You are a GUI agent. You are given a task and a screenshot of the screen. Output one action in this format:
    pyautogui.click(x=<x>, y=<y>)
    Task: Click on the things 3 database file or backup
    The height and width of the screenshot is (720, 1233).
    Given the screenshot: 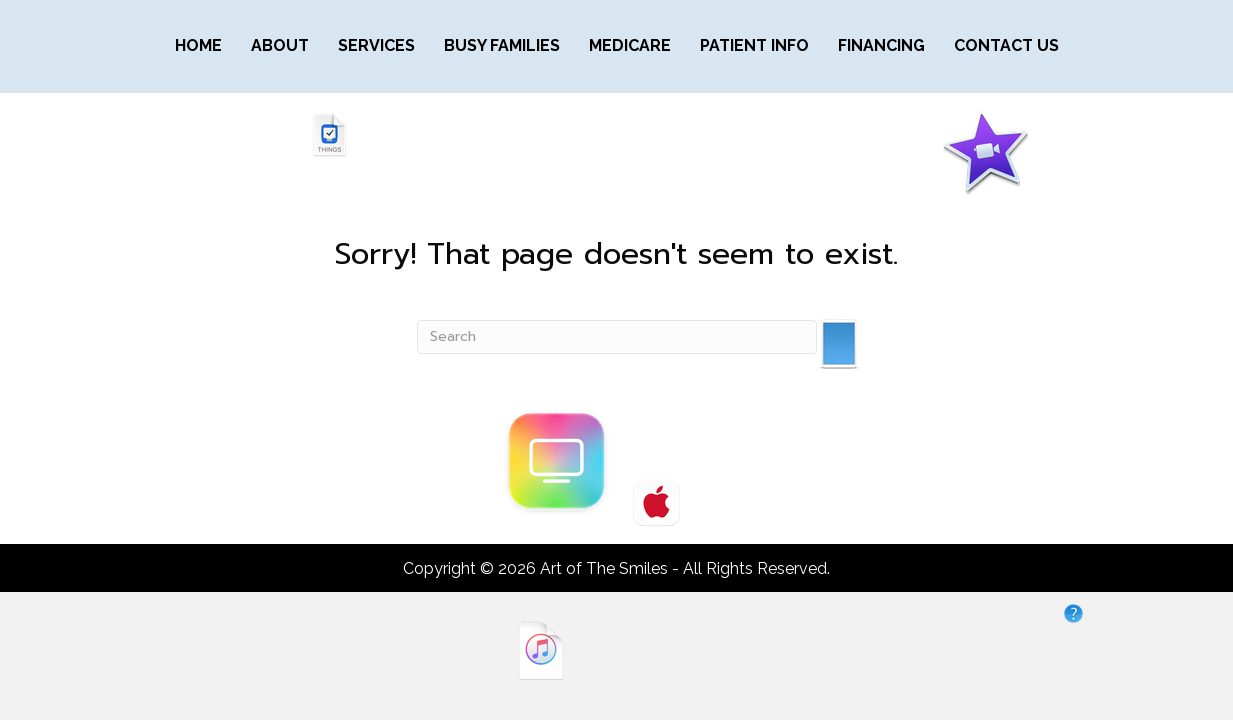 What is the action you would take?
    pyautogui.click(x=329, y=134)
    